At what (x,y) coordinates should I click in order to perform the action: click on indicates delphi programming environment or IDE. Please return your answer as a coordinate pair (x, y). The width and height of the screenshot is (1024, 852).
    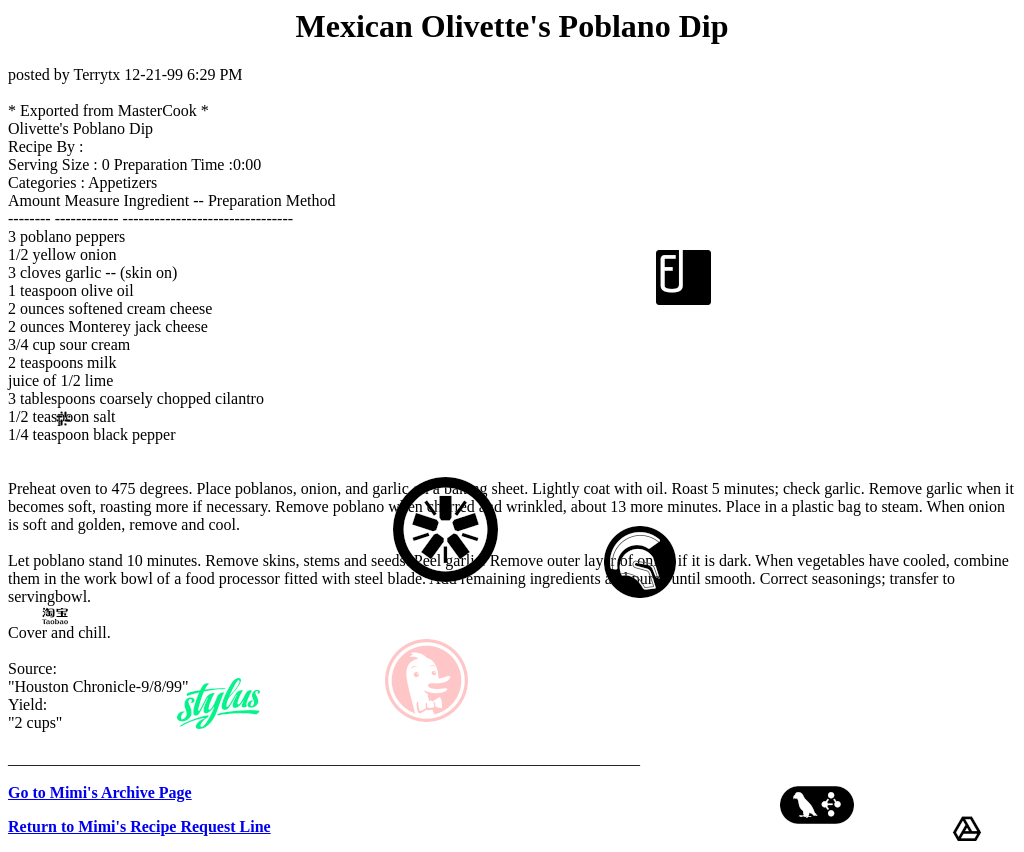
    Looking at the image, I should click on (640, 562).